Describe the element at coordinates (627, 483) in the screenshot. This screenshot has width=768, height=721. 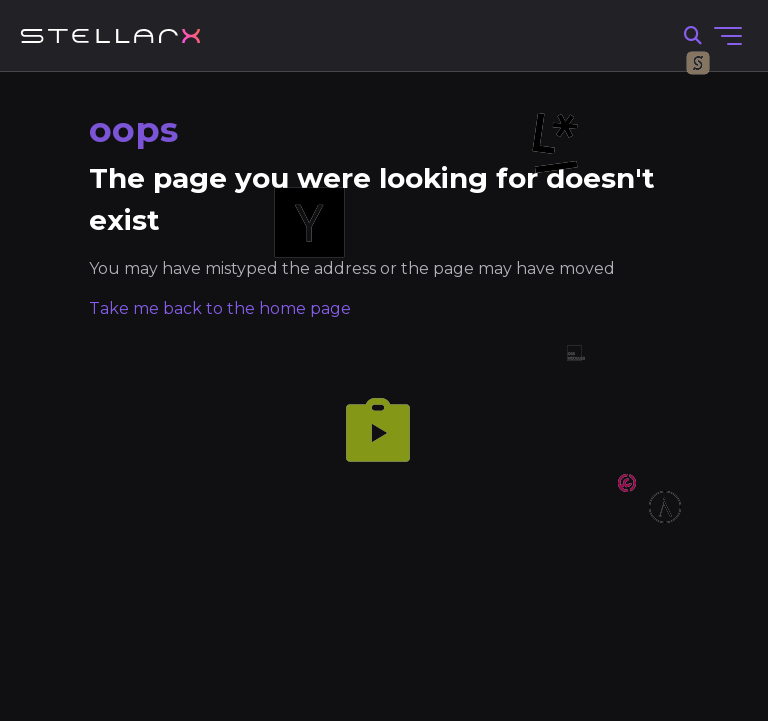
I see `visit the Modrinth website or platform` at that location.